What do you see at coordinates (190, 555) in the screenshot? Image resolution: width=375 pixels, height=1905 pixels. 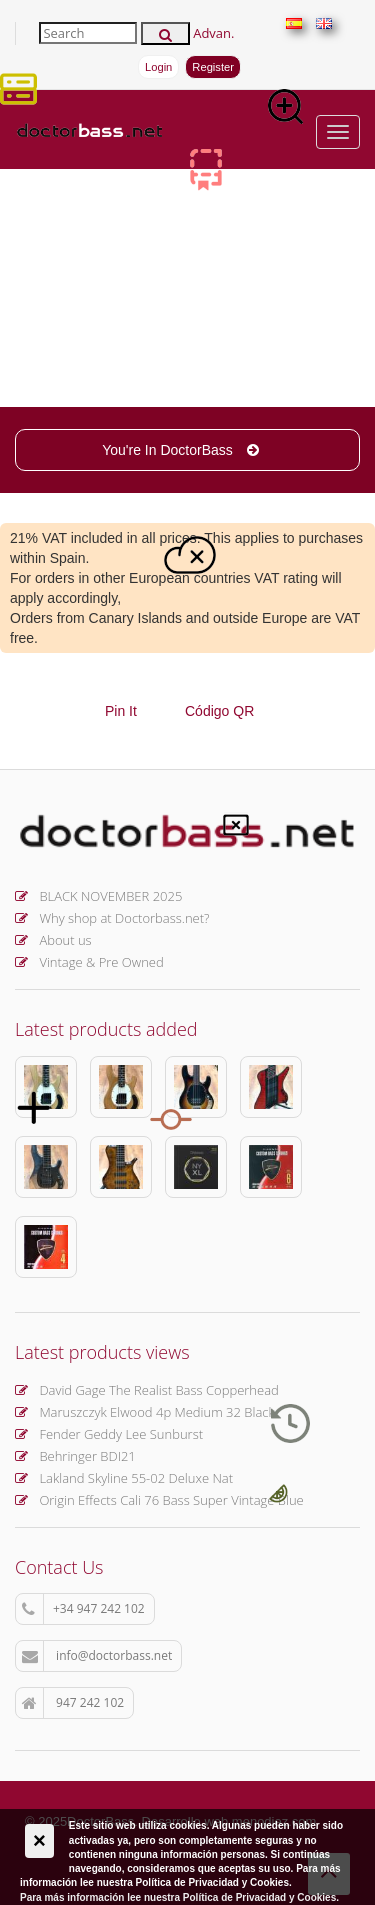 I see `disconnect from cloud storage` at bounding box center [190, 555].